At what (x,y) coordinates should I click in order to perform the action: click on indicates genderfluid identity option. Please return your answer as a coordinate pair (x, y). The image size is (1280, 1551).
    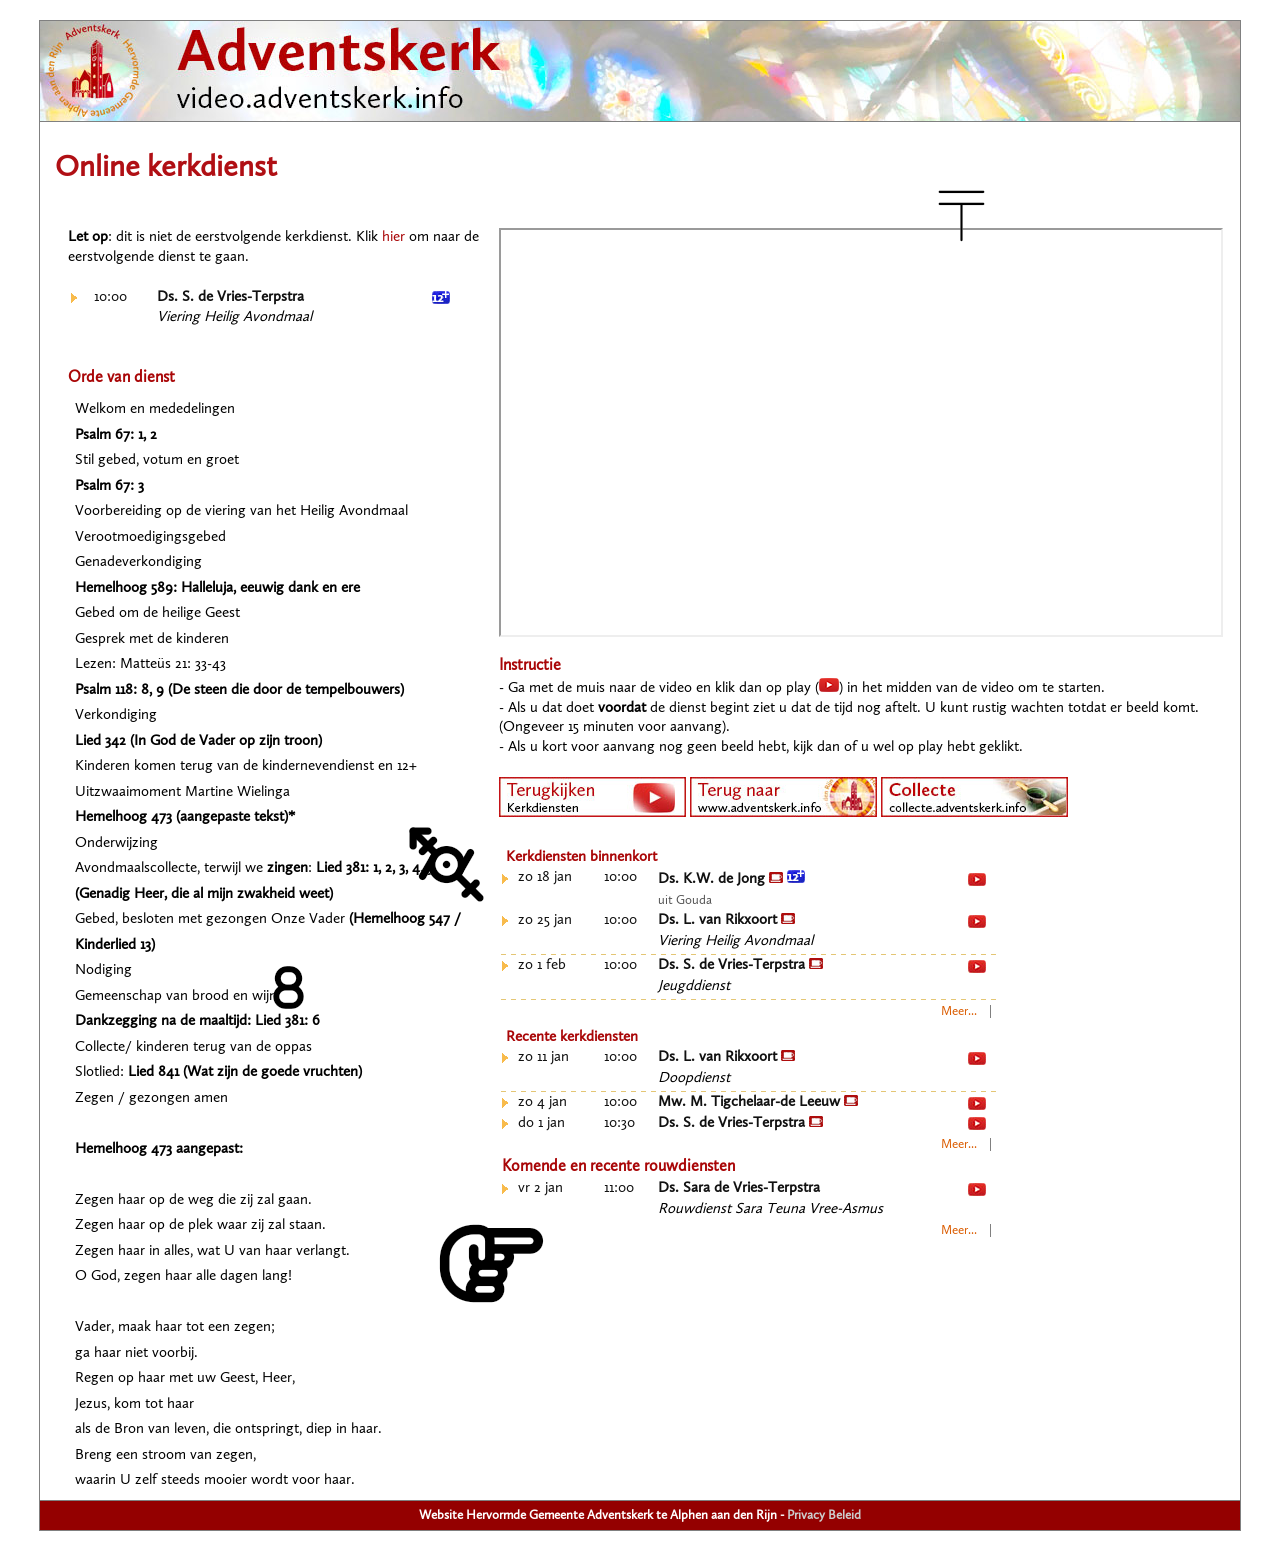
    Looking at the image, I should click on (446, 864).